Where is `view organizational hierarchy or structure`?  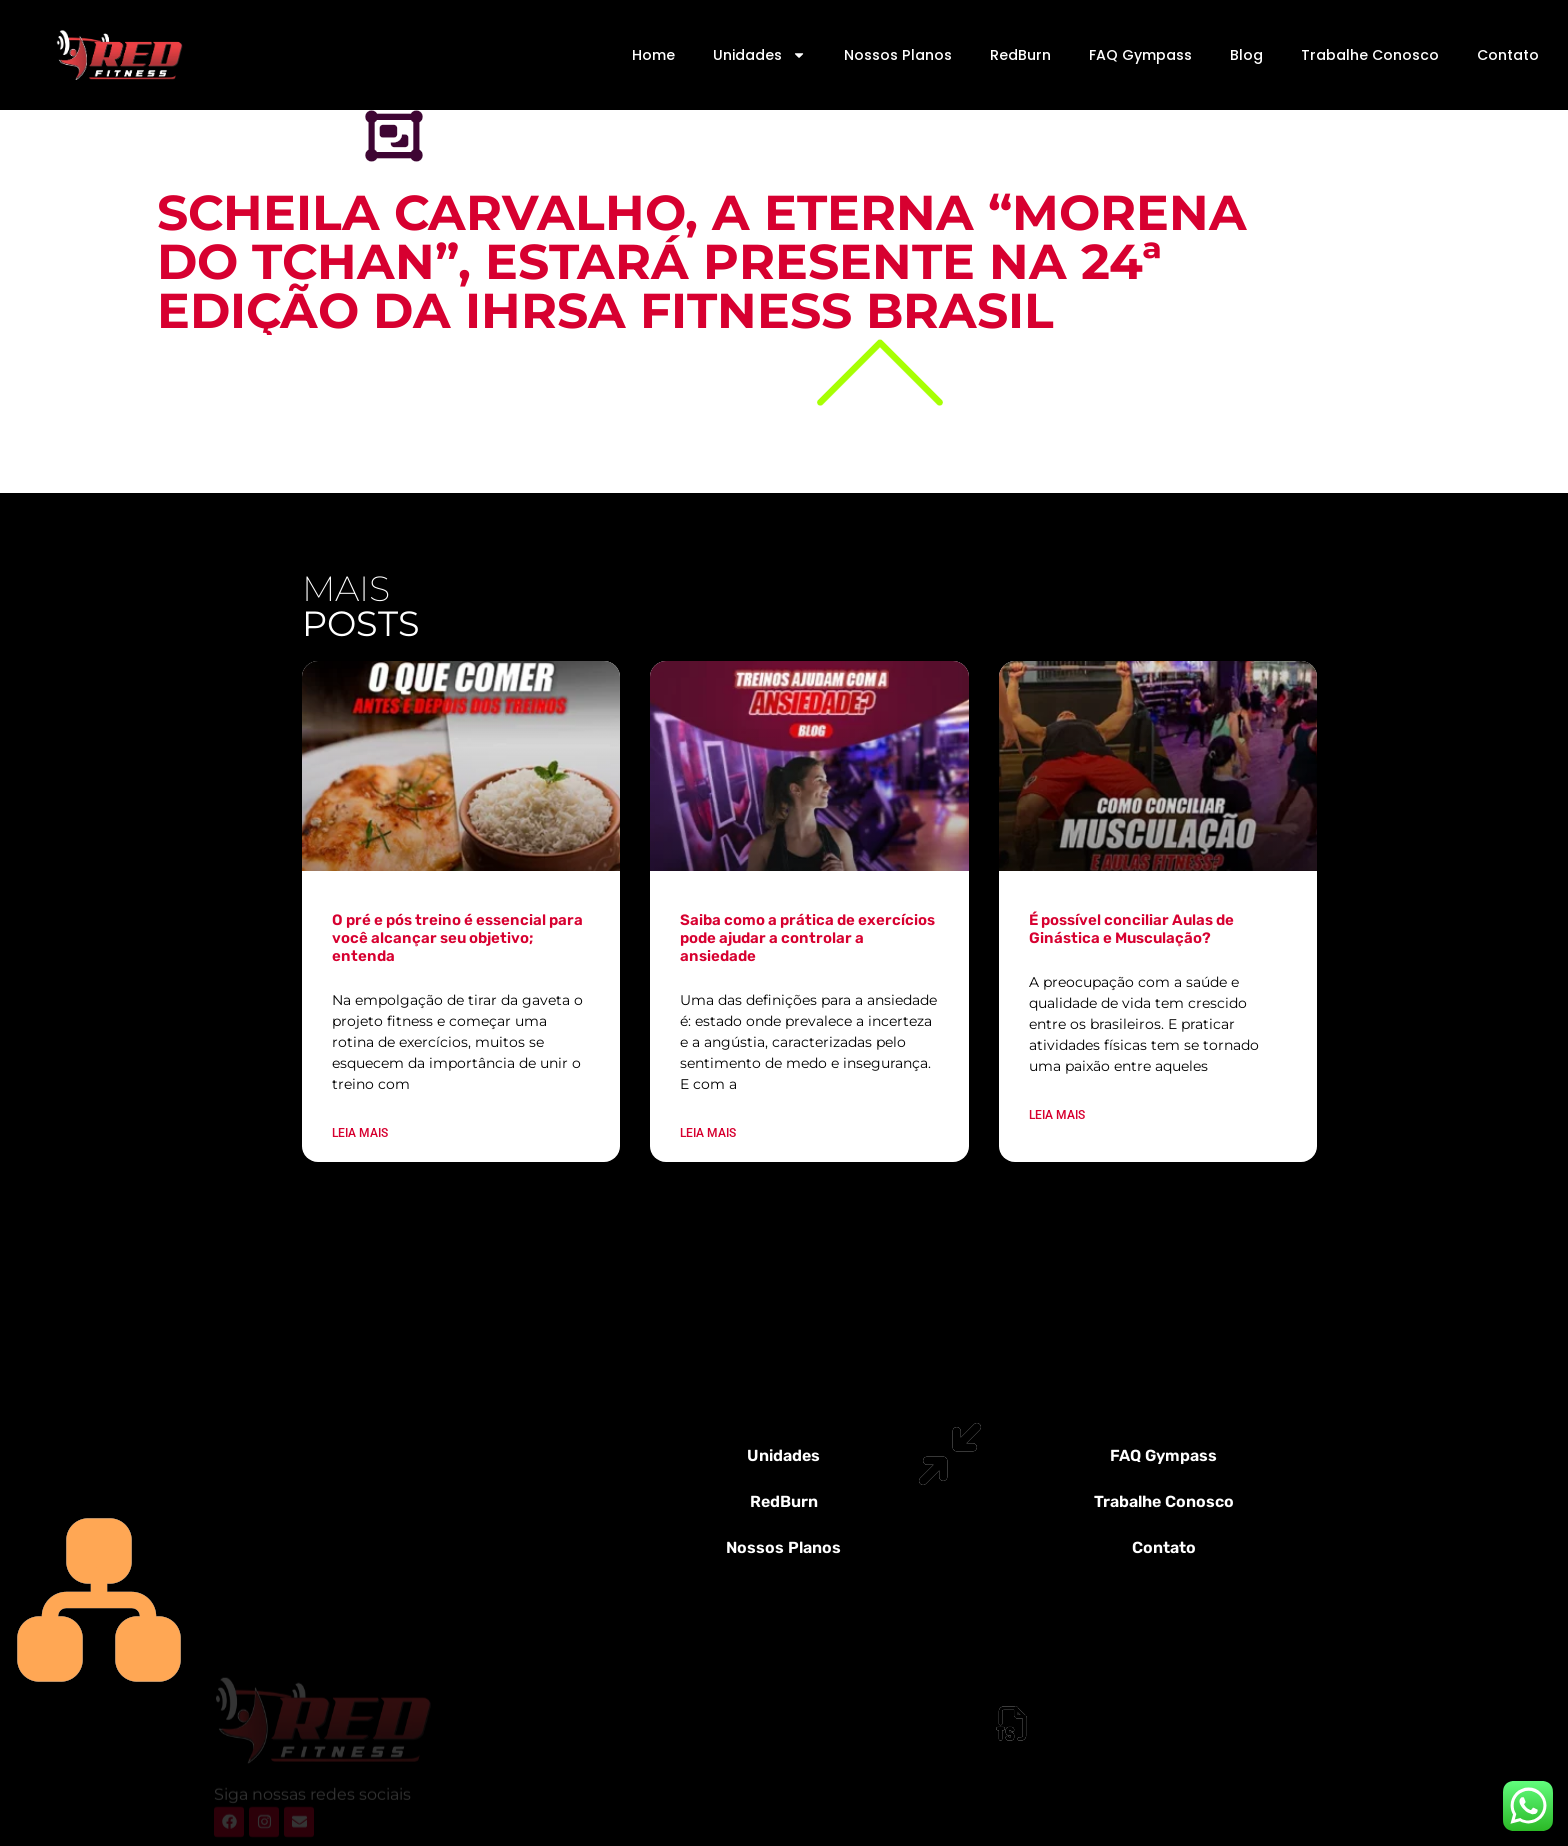
view organizational hierarchy or structure is located at coordinates (99, 1600).